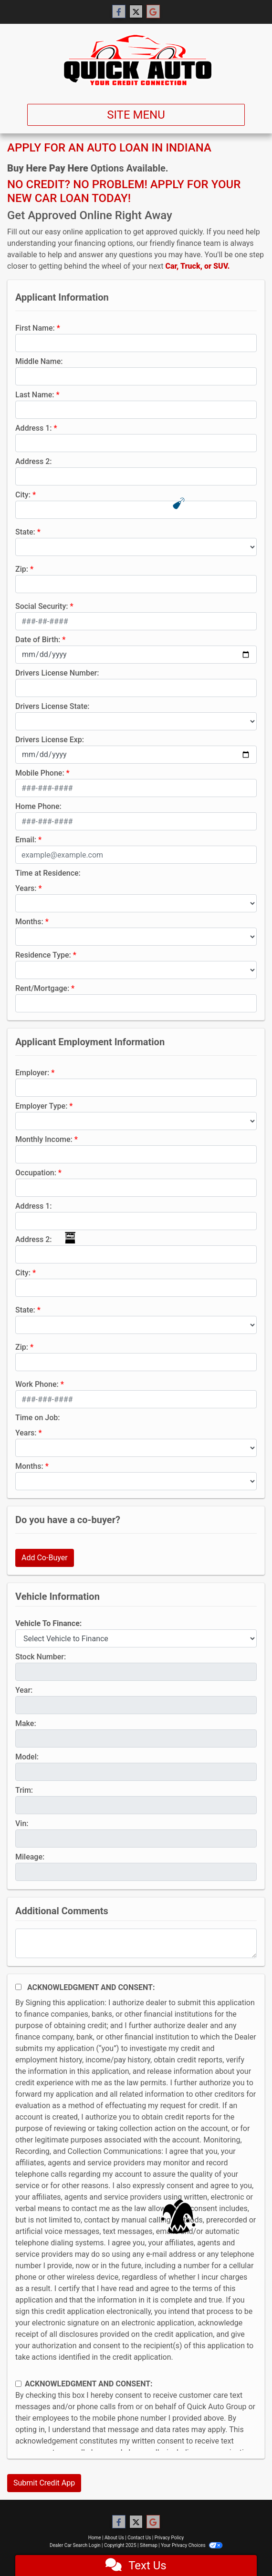 This screenshot has height=2576, width=272. What do you see at coordinates (178, 2216) in the screenshot?
I see `access joke or humor features` at bounding box center [178, 2216].